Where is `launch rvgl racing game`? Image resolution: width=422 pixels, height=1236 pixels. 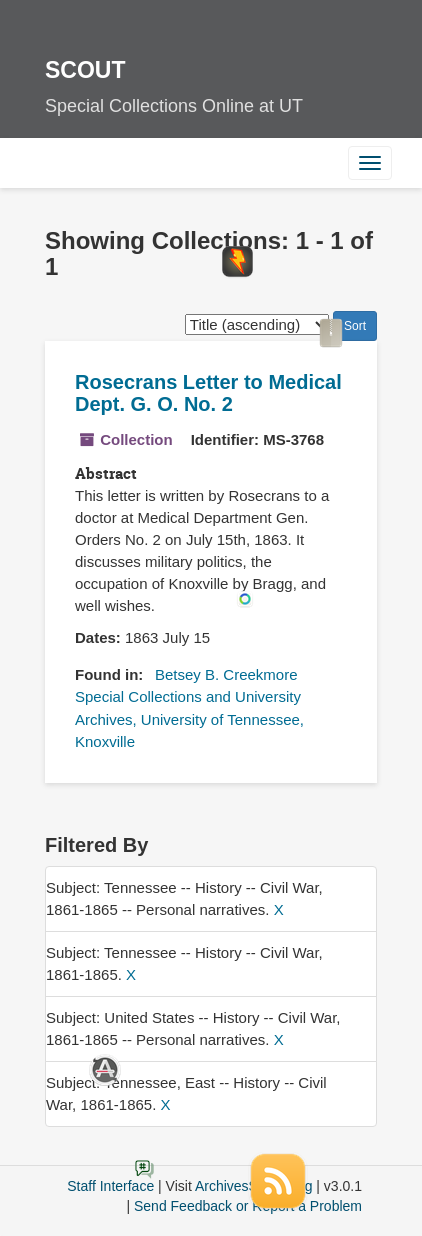 launch rvgl racing game is located at coordinates (237, 261).